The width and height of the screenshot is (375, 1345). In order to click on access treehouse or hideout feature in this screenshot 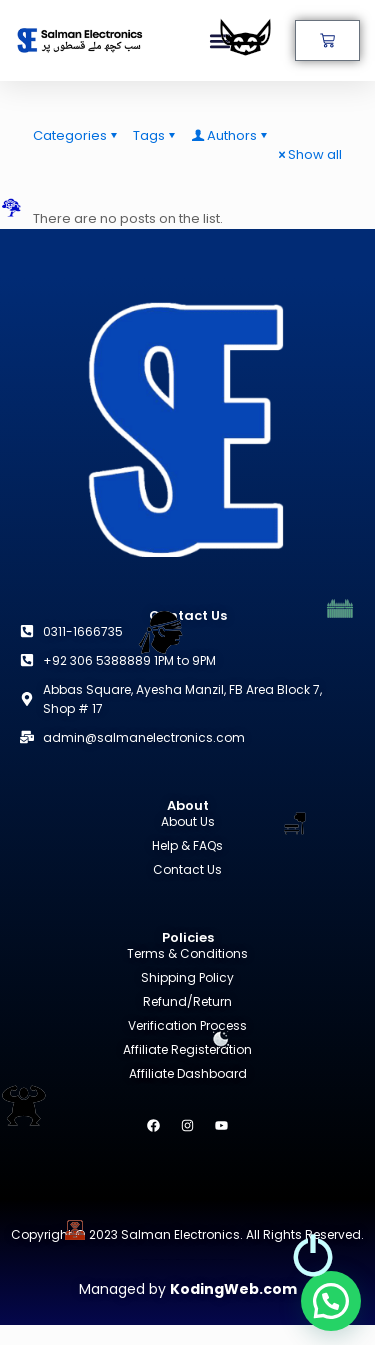, I will do `click(11, 207)`.